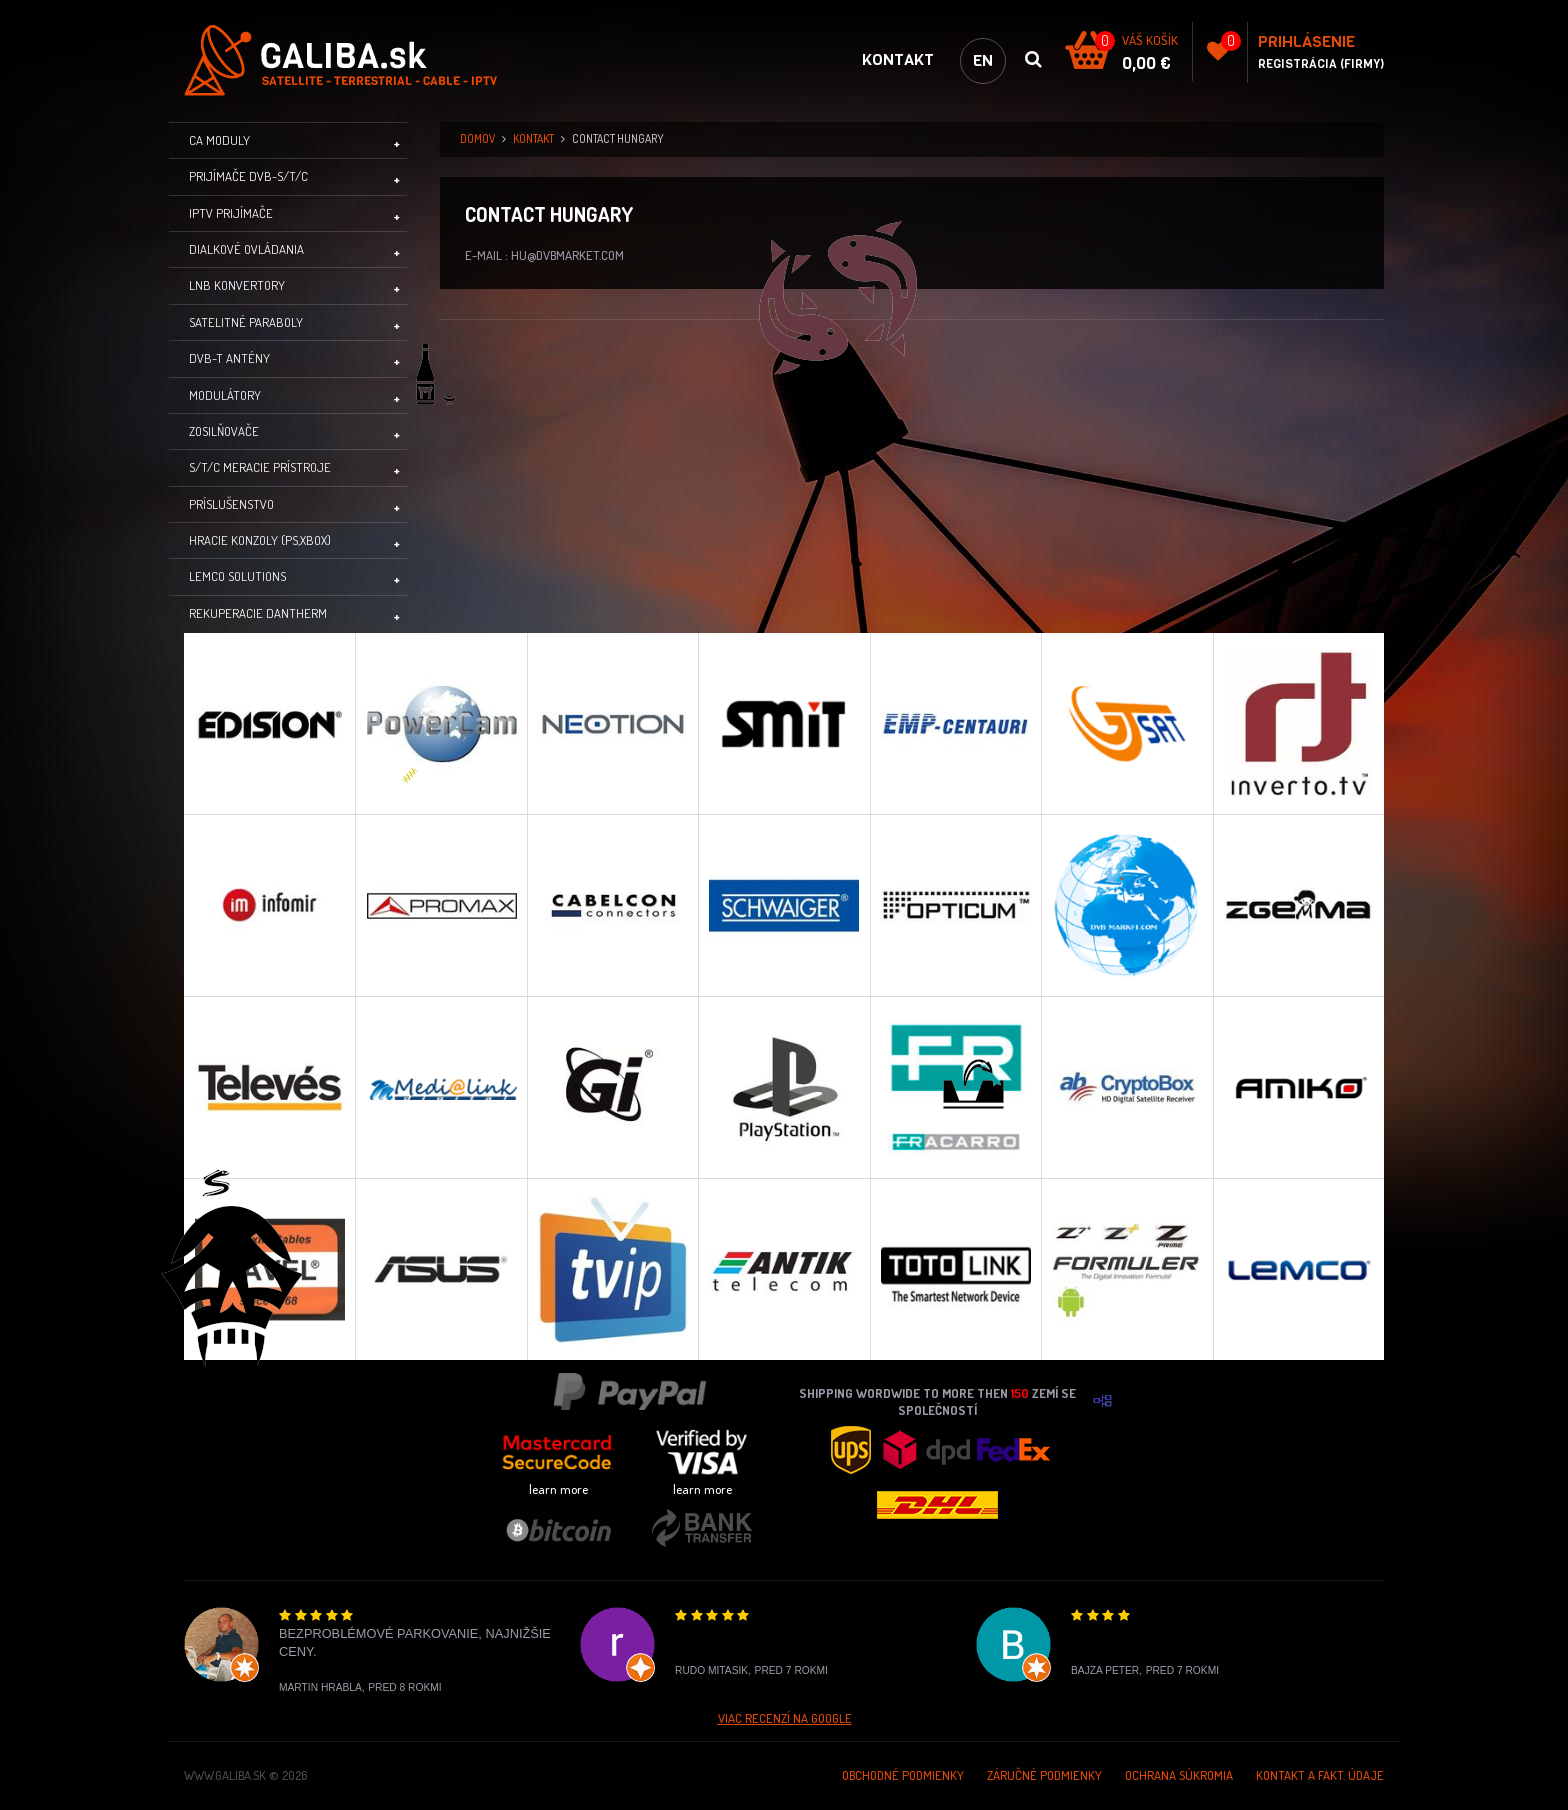 This screenshot has width=1568, height=1810. What do you see at coordinates (436, 374) in the screenshot?
I see `select sake or Japanese beverage option` at bounding box center [436, 374].